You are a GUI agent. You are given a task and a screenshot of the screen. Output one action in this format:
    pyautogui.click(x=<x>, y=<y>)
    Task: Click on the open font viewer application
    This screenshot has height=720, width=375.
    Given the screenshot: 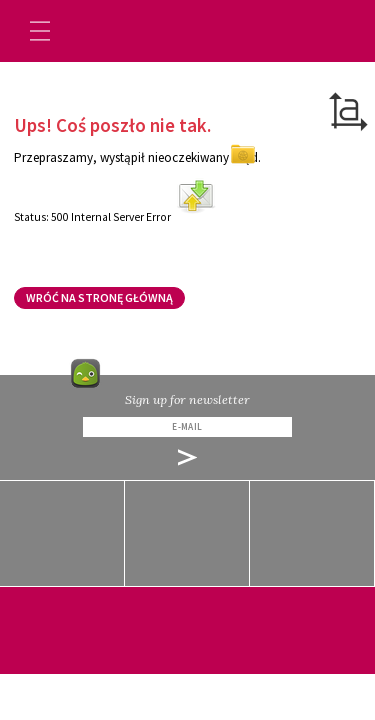 What is the action you would take?
    pyautogui.click(x=347, y=112)
    